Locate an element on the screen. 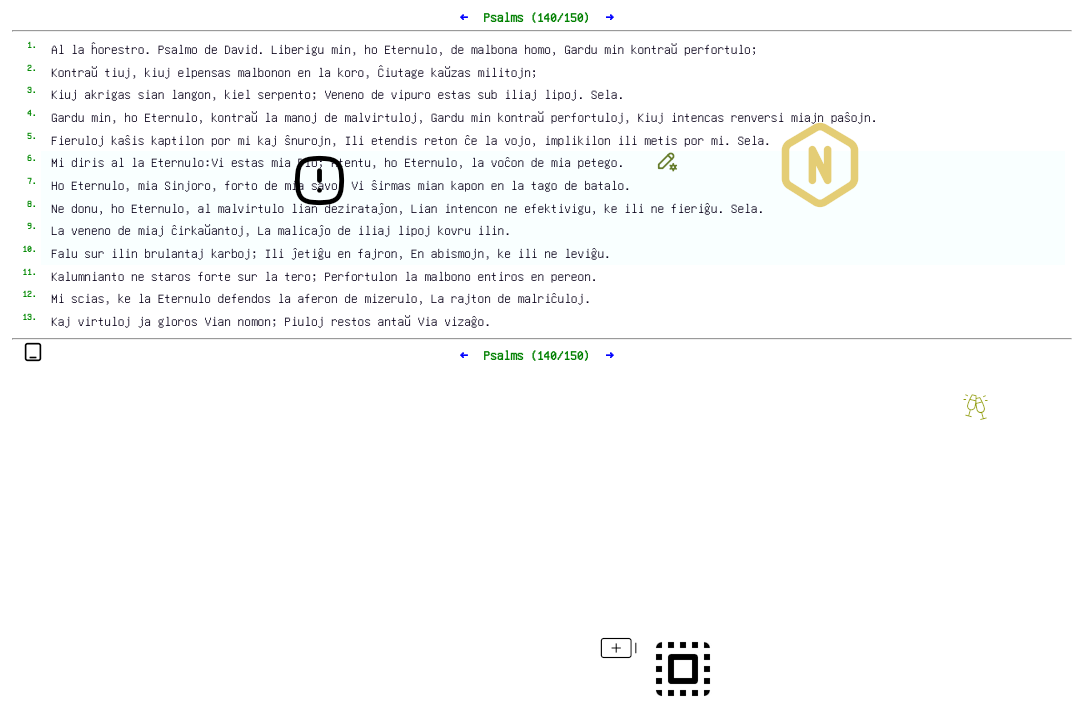 This screenshot has height=720, width=1084. celebrate an achievement or milestone is located at coordinates (976, 407).